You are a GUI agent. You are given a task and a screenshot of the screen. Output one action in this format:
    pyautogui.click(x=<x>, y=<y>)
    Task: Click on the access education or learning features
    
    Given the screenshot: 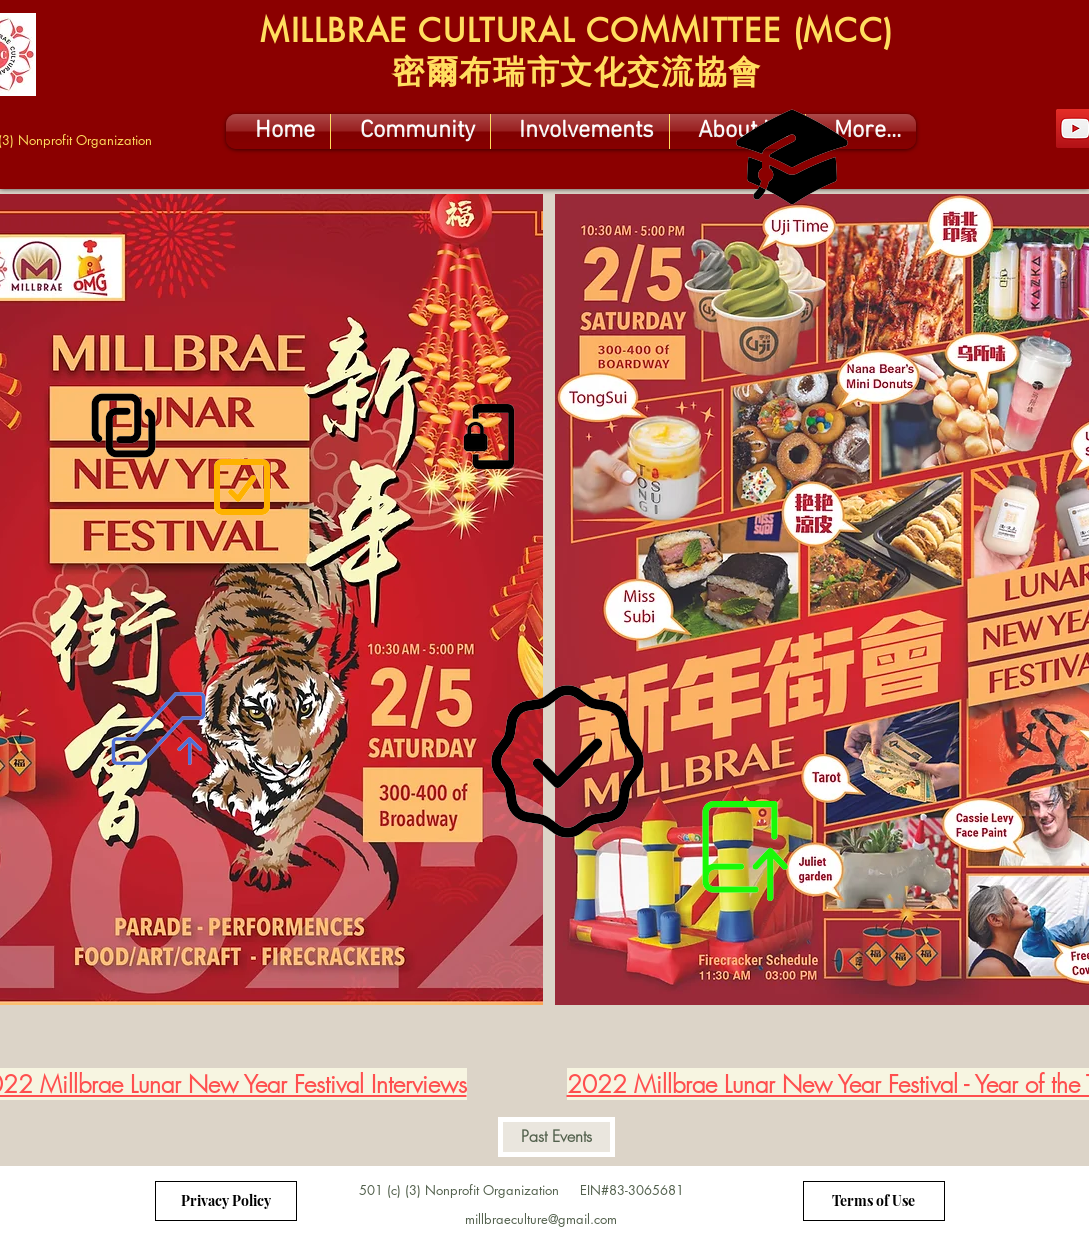 What is the action you would take?
    pyautogui.click(x=792, y=156)
    